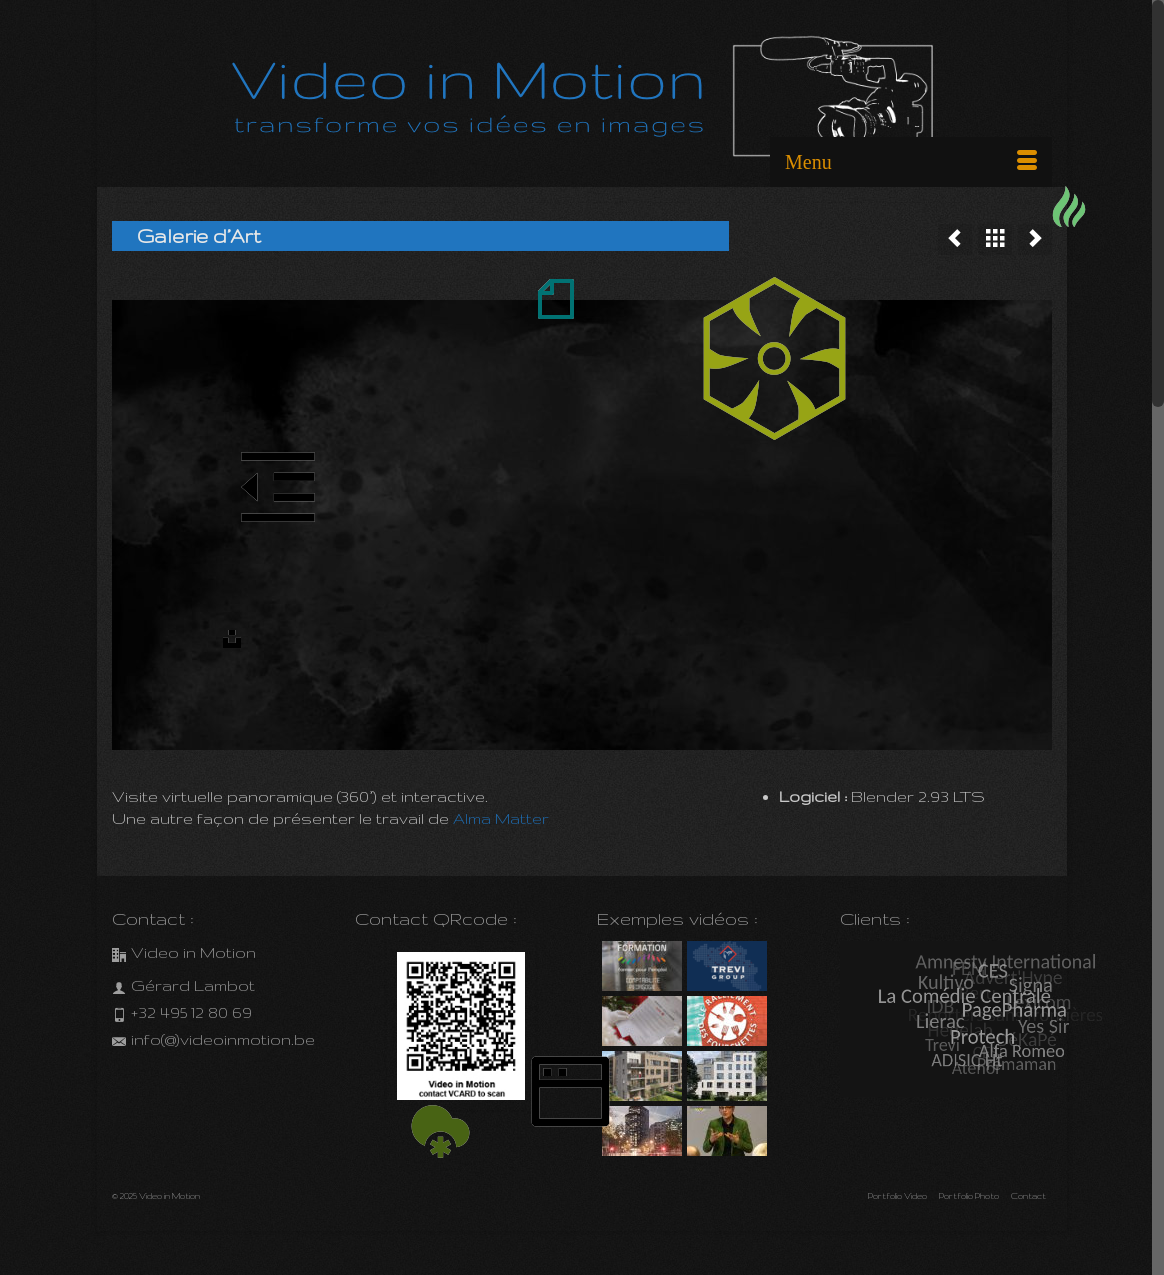 Image resolution: width=1164 pixels, height=1275 pixels. I want to click on semantic-release automation tool logo, so click(774, 358).